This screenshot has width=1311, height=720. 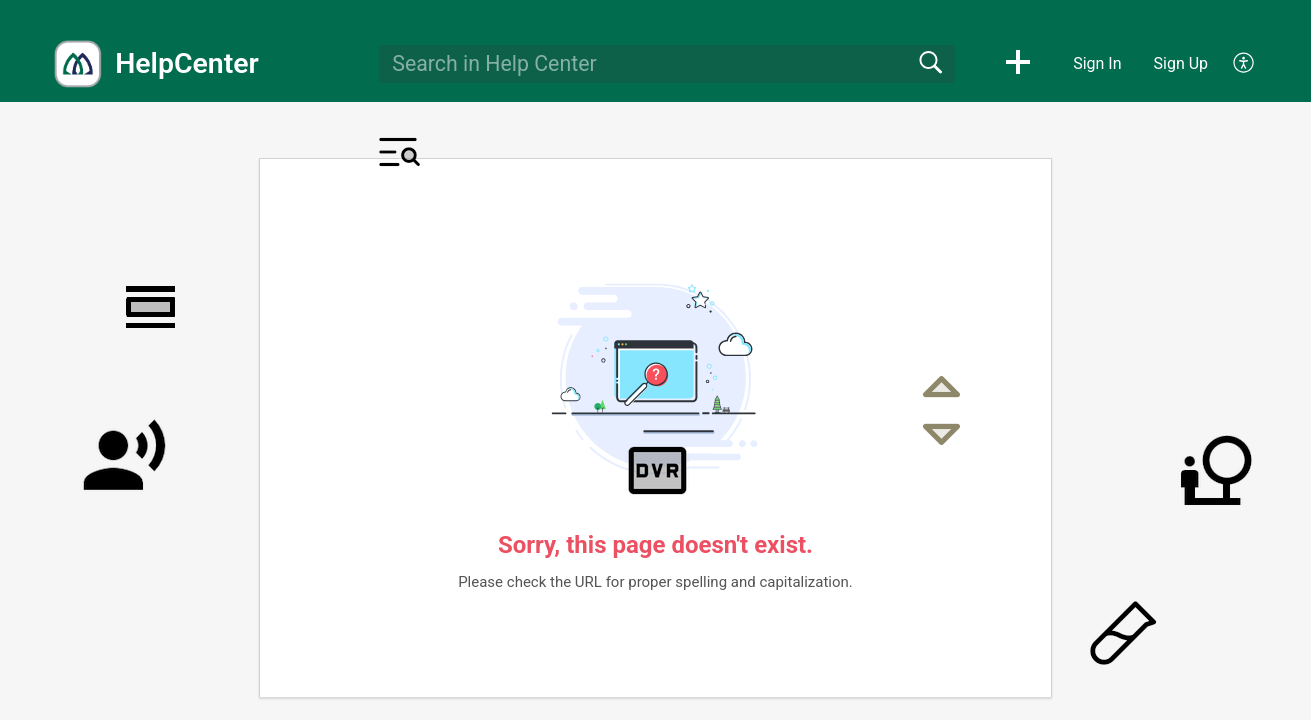 What do you see at coordinates (152, 307) in the screenshot?
I see `view day layout or agenda` at bounding box center [152, 307].